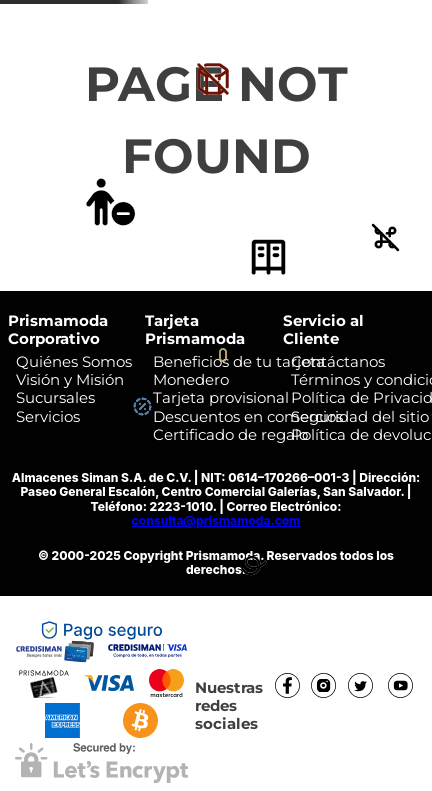 Image resolution: width=432 pixels, height=791 pixels. I want to click on indicates zero items or empty count, so click(223, 355).